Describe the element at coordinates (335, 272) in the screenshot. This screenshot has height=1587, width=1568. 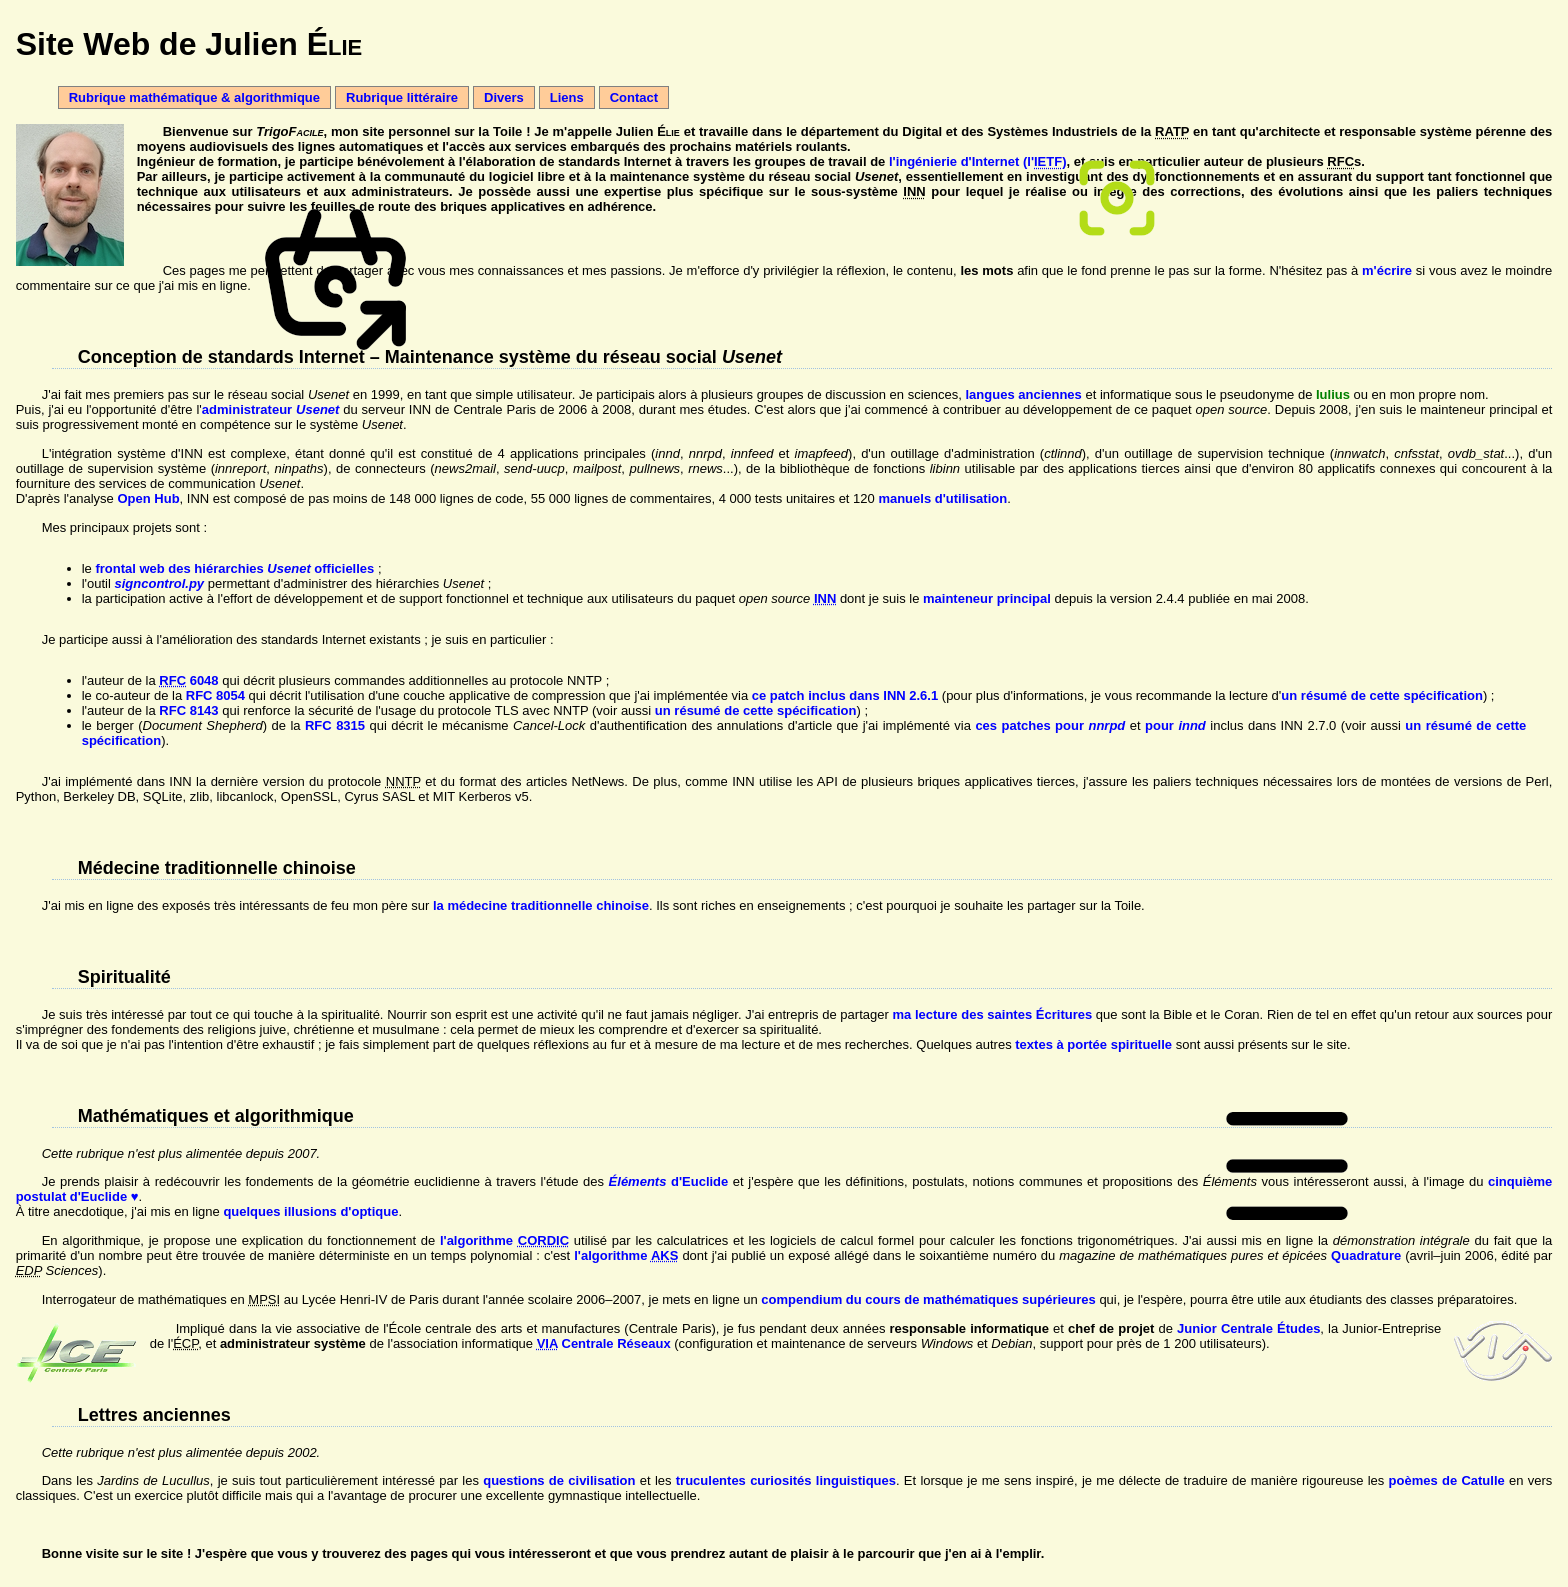
I see `share your shopping basket with others` at that location.